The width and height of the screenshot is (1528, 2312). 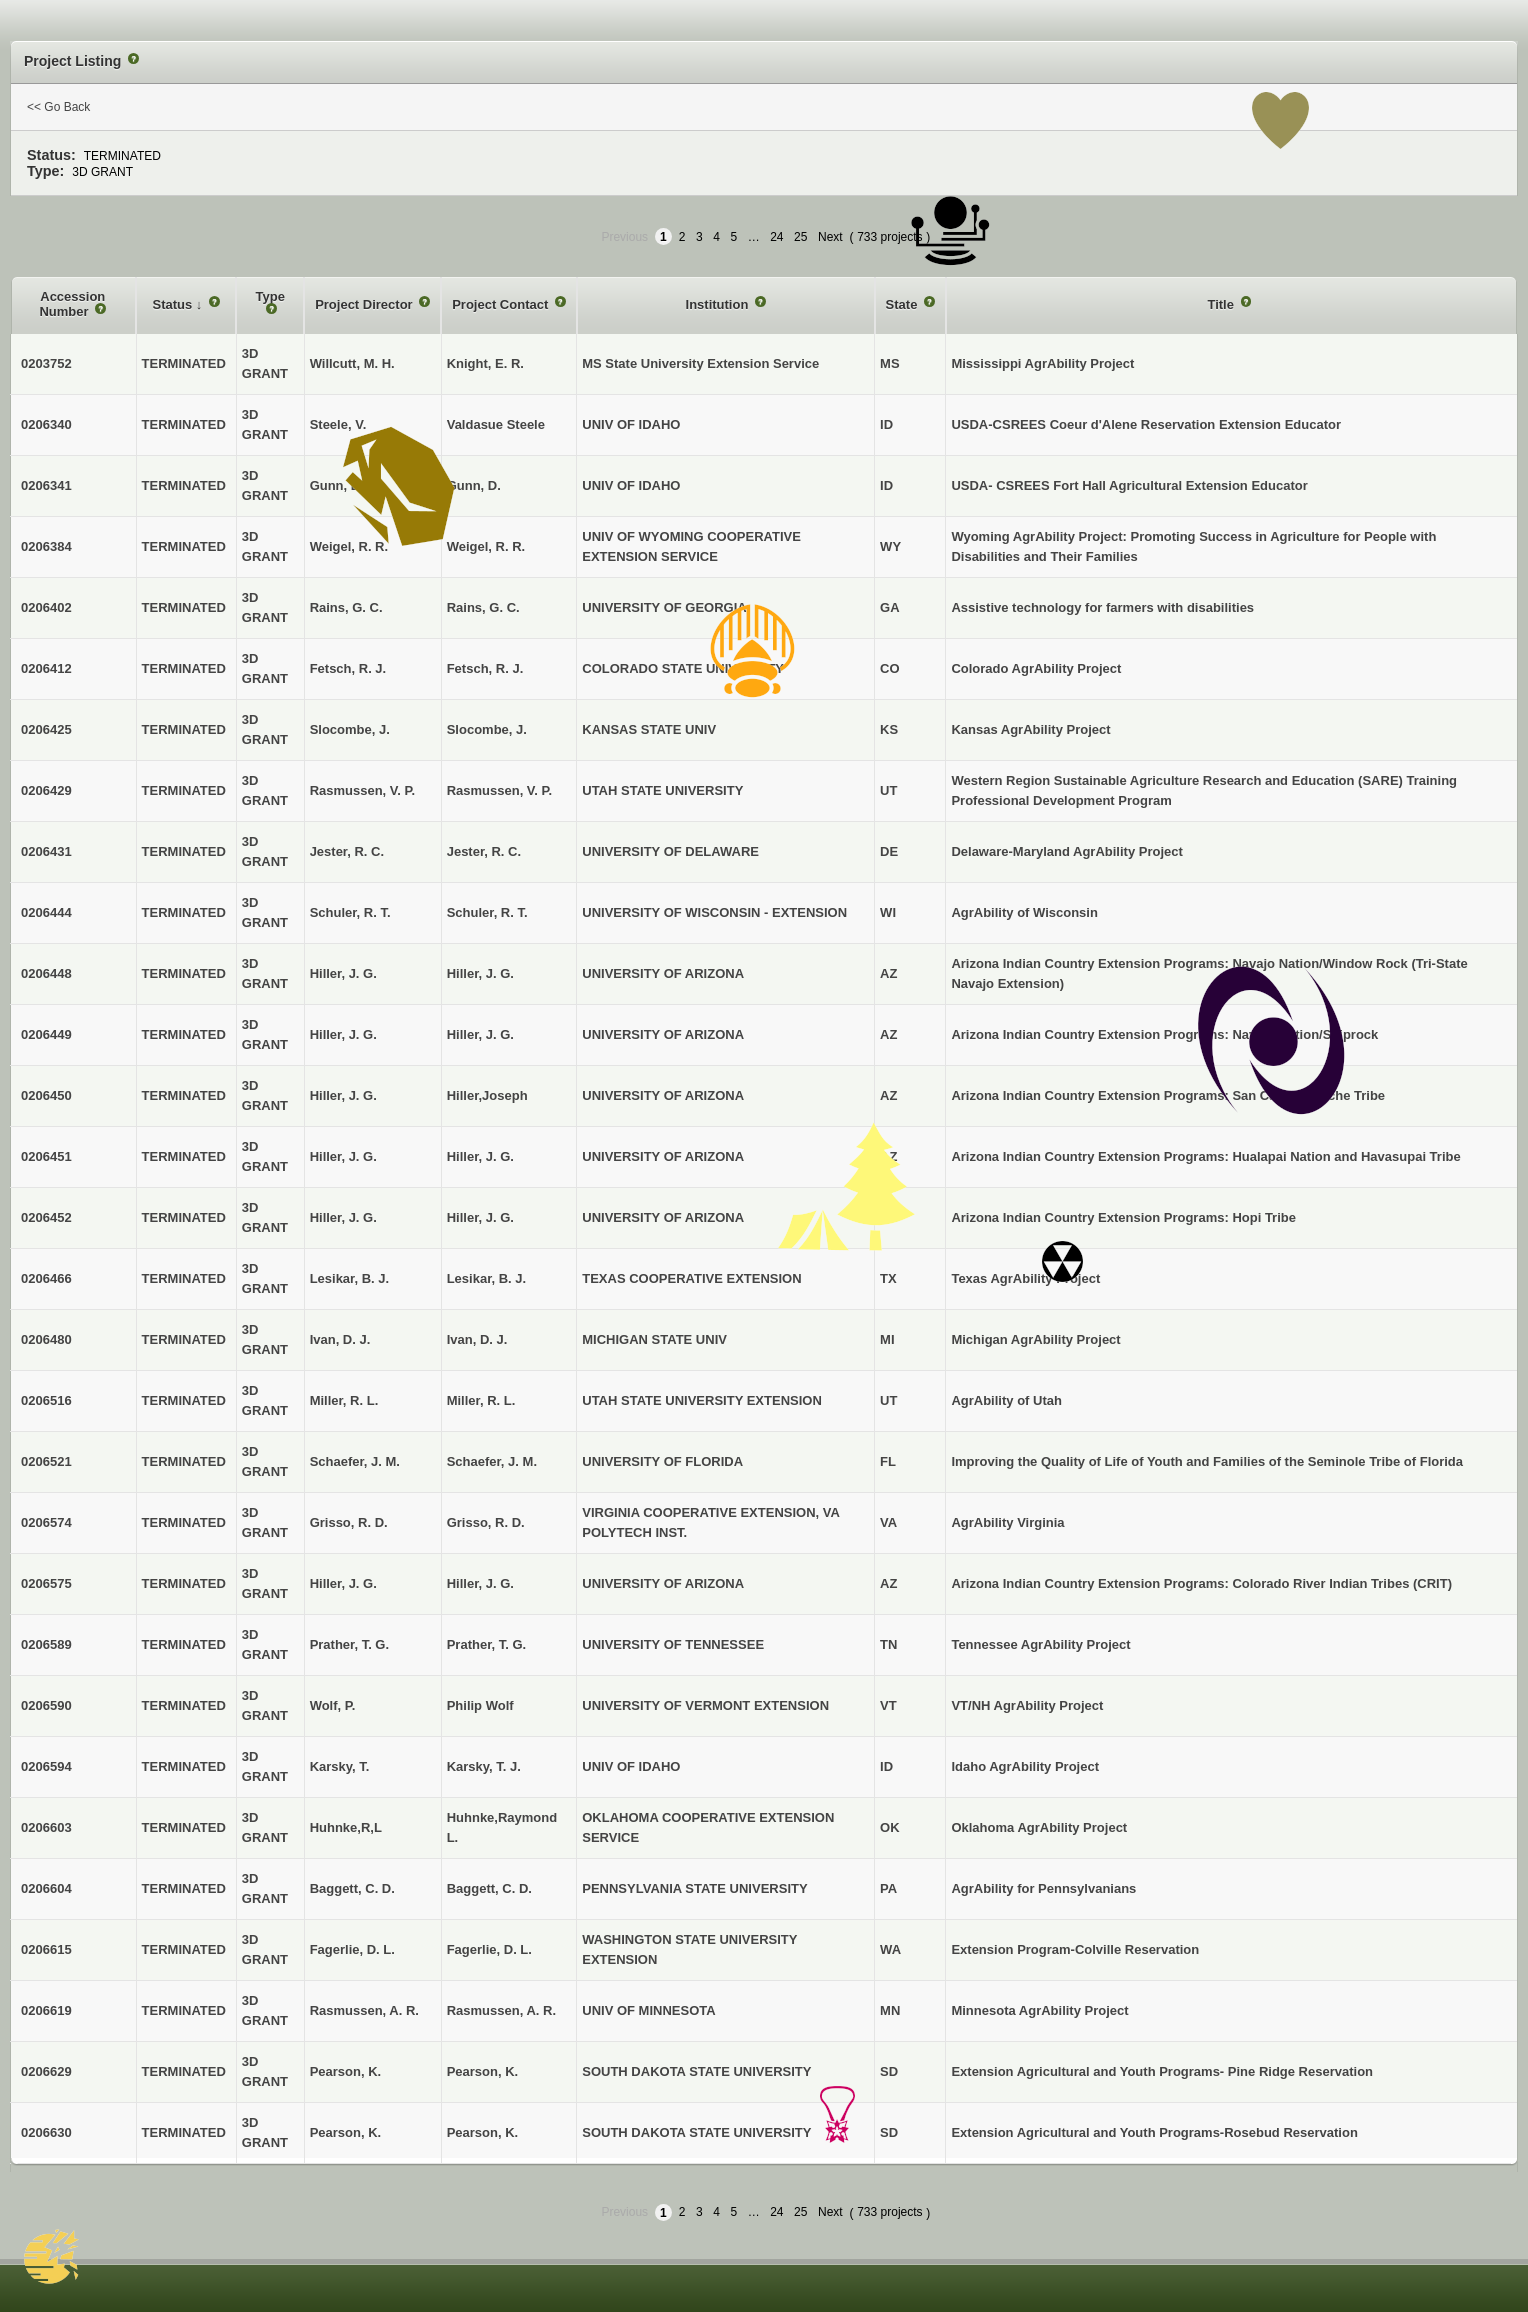 I want to click on indicates a fallout shelter location, so click(x=1062, y=1261).